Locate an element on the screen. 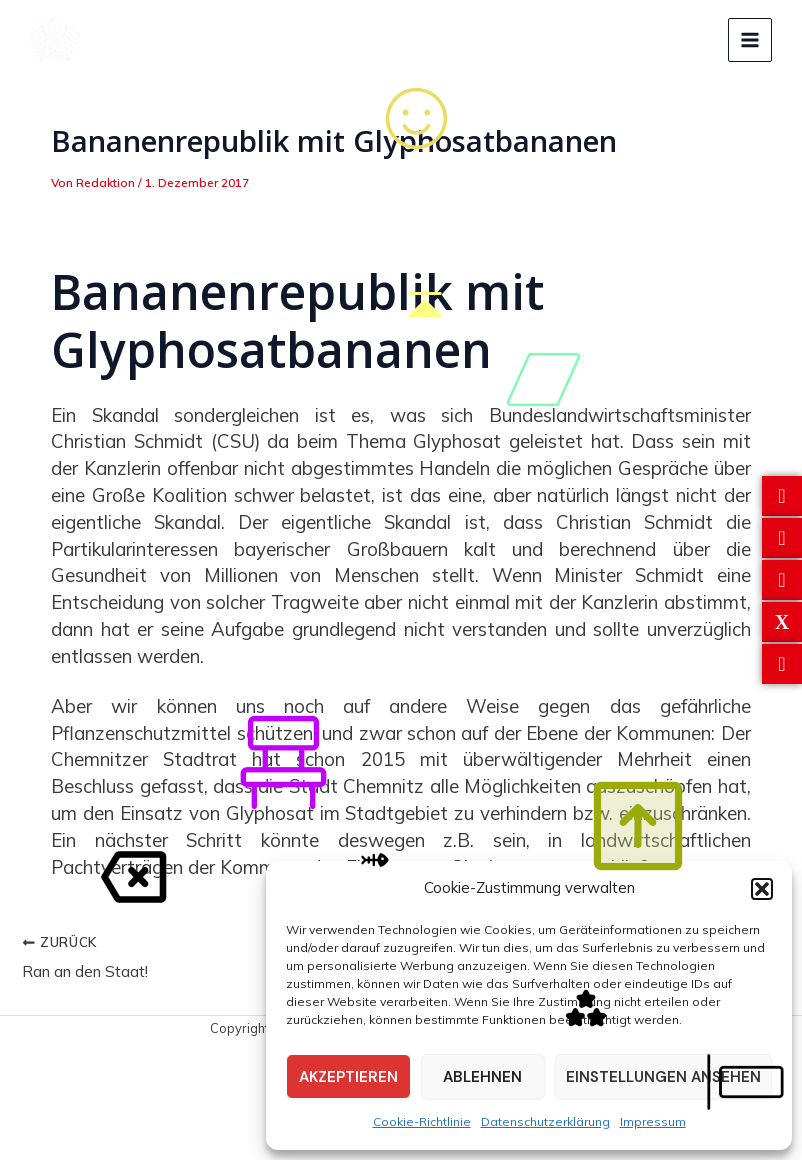 This screenshot has height=1160, width=802. add an emoji or reaction is located at coordinates (416, 118).